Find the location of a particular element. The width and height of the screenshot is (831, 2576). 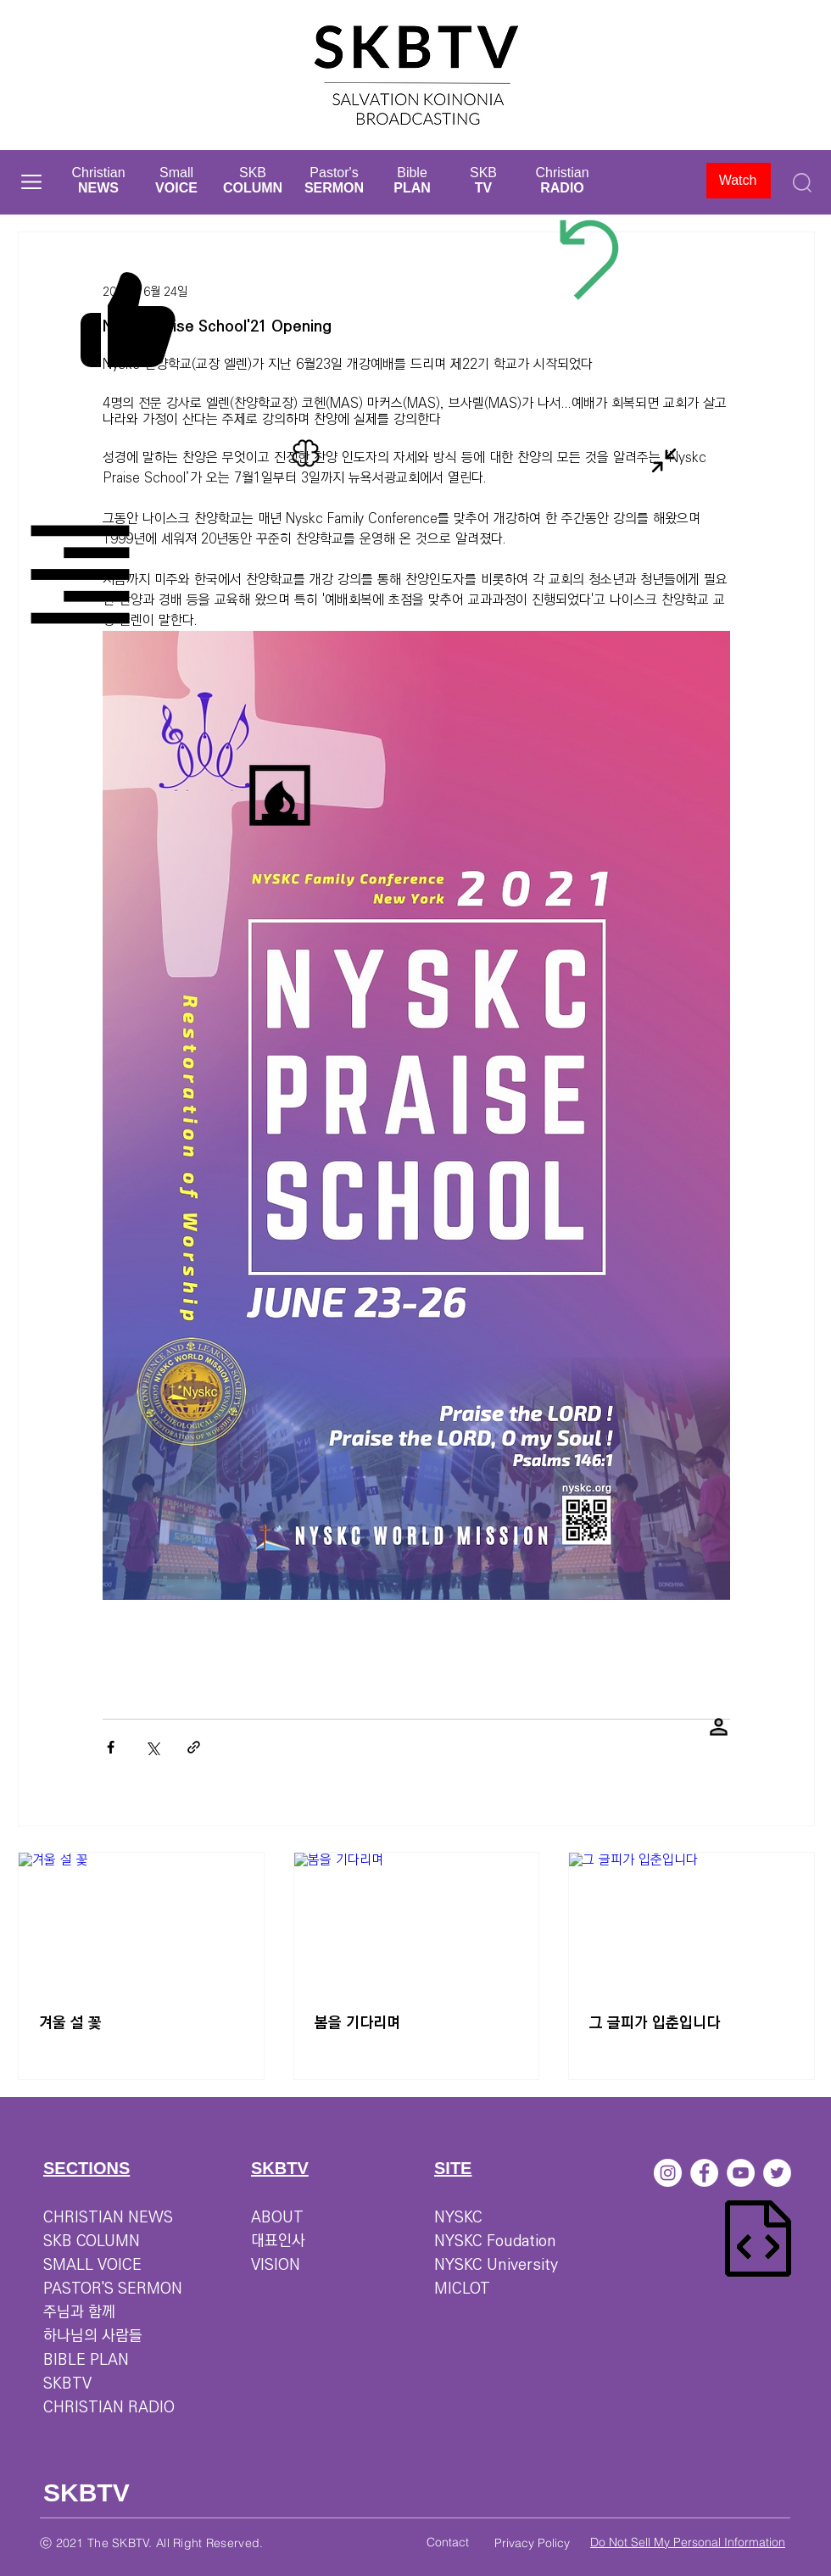

view your profile is located at coordinates (718, 1726).